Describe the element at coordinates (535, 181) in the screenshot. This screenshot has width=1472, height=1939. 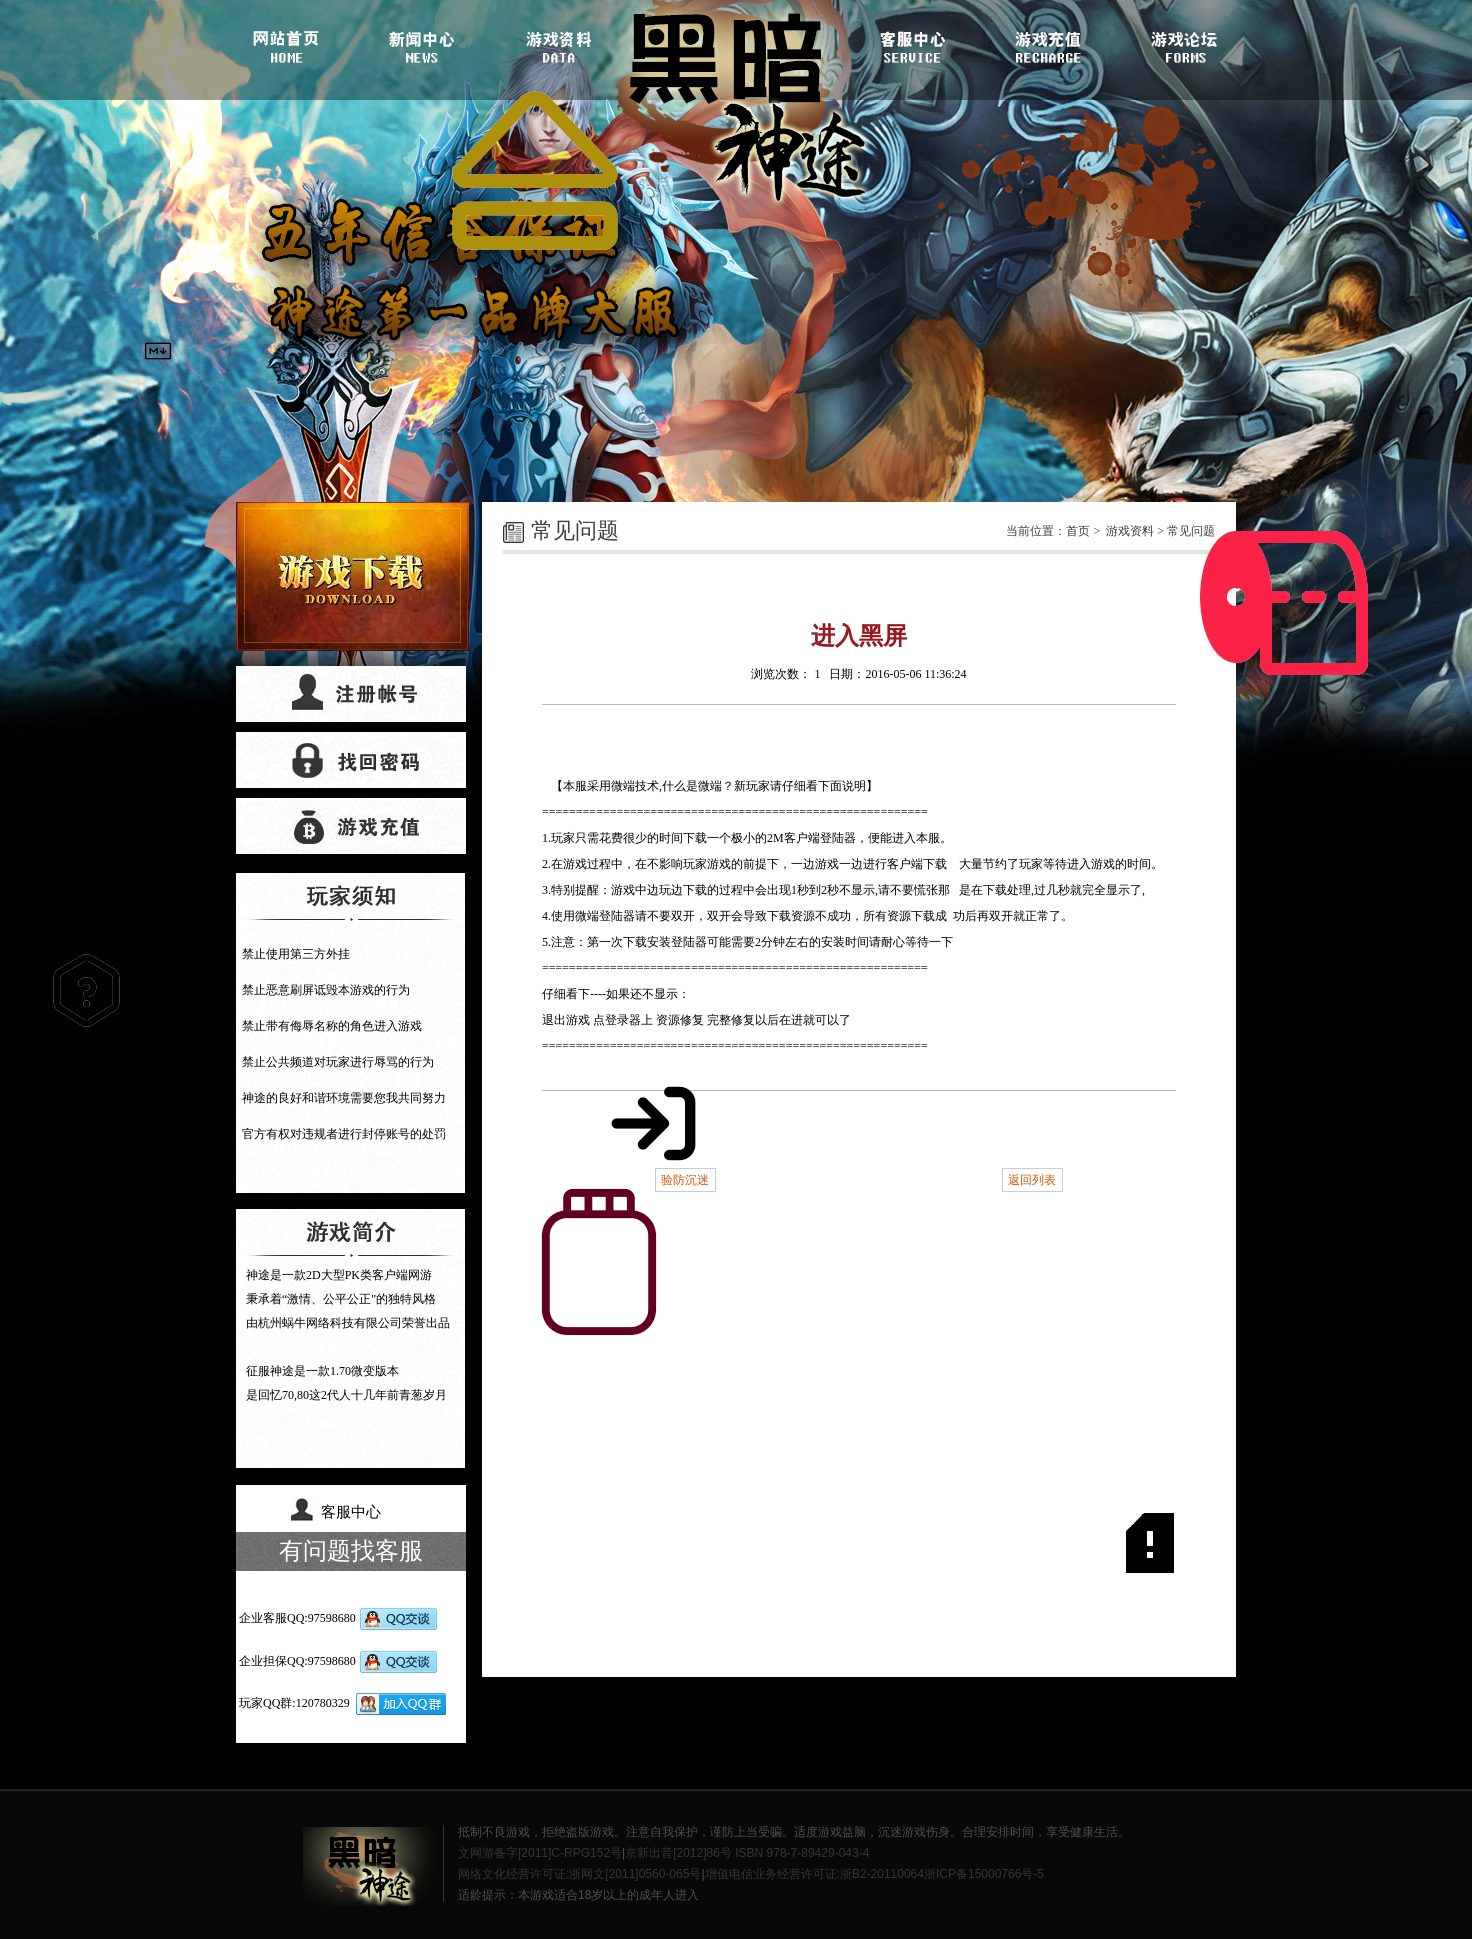
I see `eject media or disc` at that location.